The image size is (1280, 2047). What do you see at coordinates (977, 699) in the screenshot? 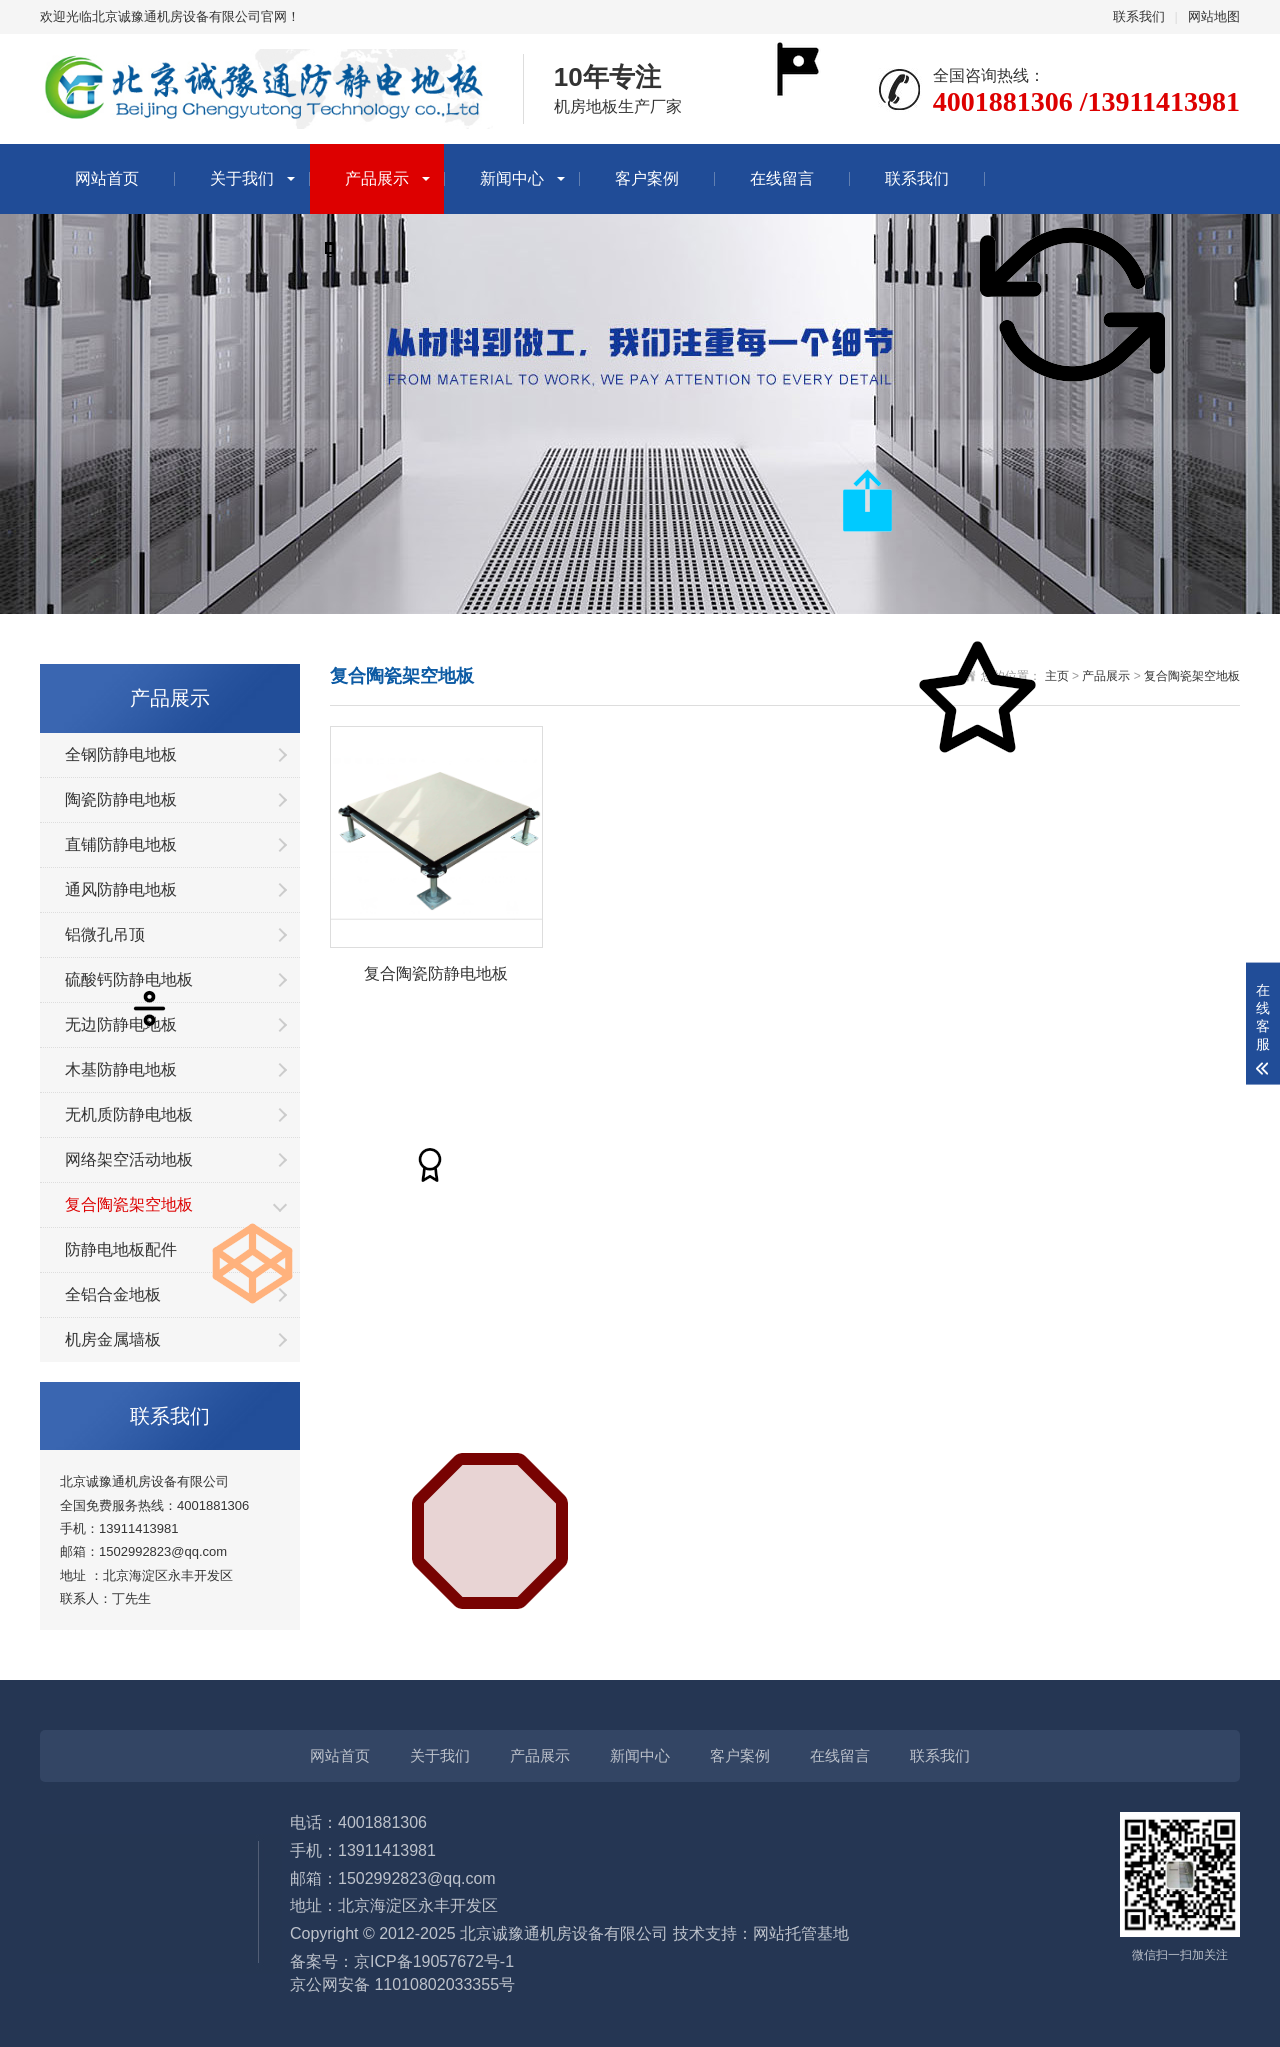
I see `add item to favorites` at bounding box center [977, 699].